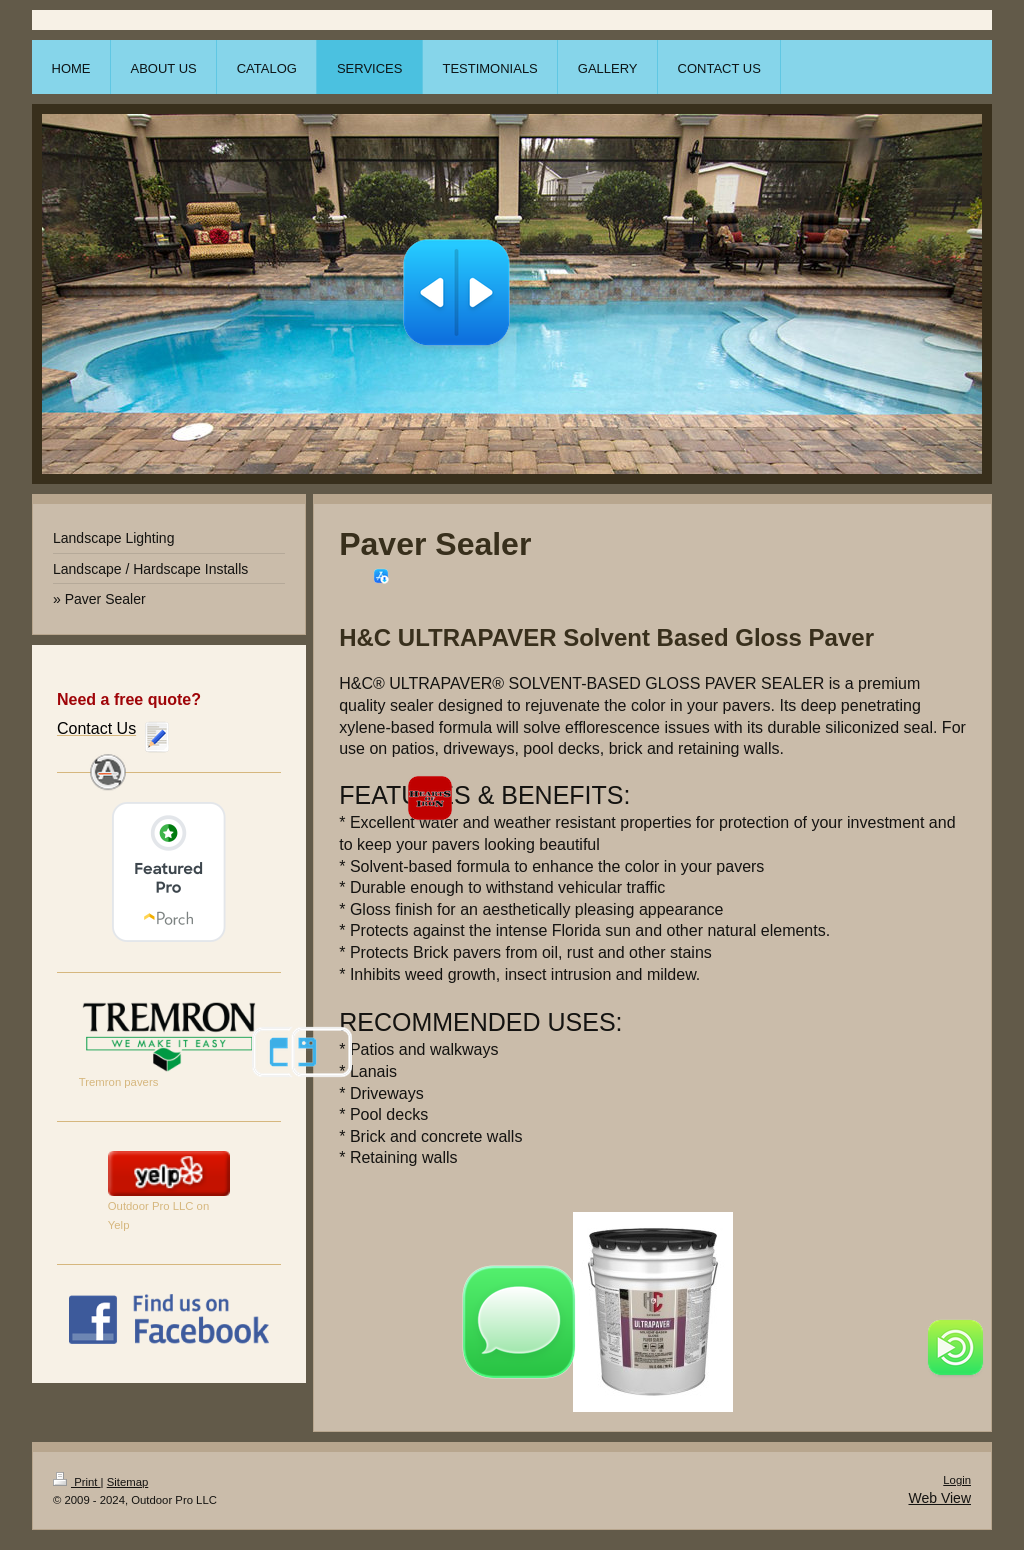 The height and width of the screenshot is (1550, 1024). Describe the element at coordinates (430, 798) in the screenshot. I see `launch Hearts of Iron game` at that location.